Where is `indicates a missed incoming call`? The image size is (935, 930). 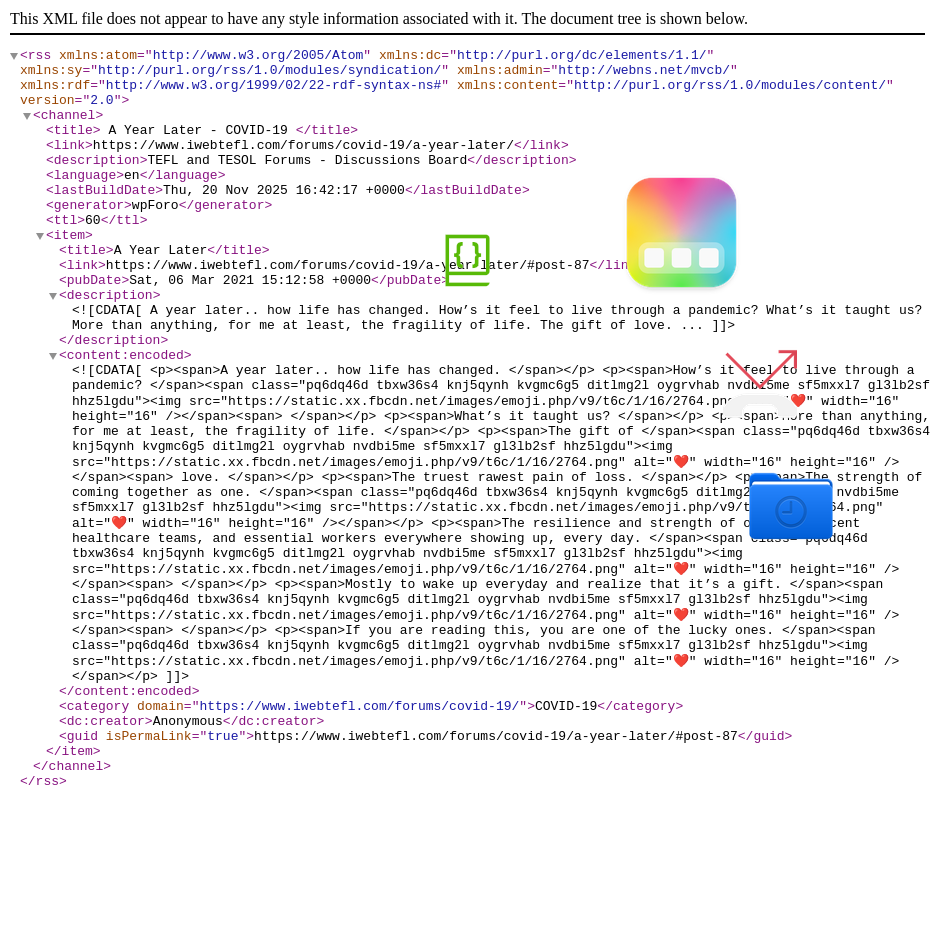 indicates a missed incoming call is located at coordinates (760, 384).